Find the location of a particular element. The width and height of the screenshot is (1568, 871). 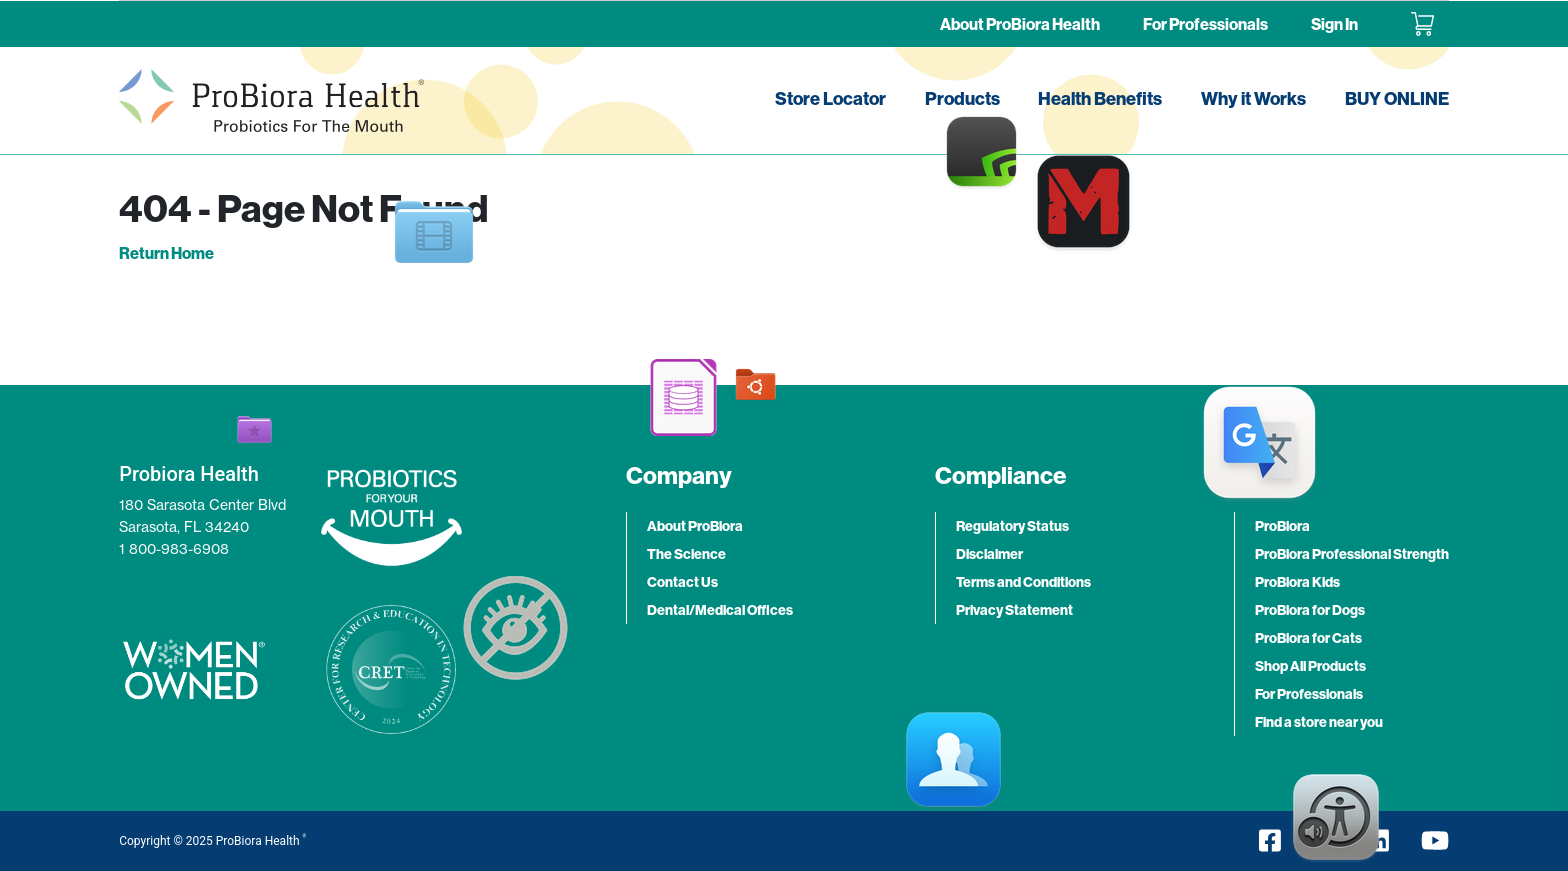

open your videos folder is located at coordinates (434, 232).